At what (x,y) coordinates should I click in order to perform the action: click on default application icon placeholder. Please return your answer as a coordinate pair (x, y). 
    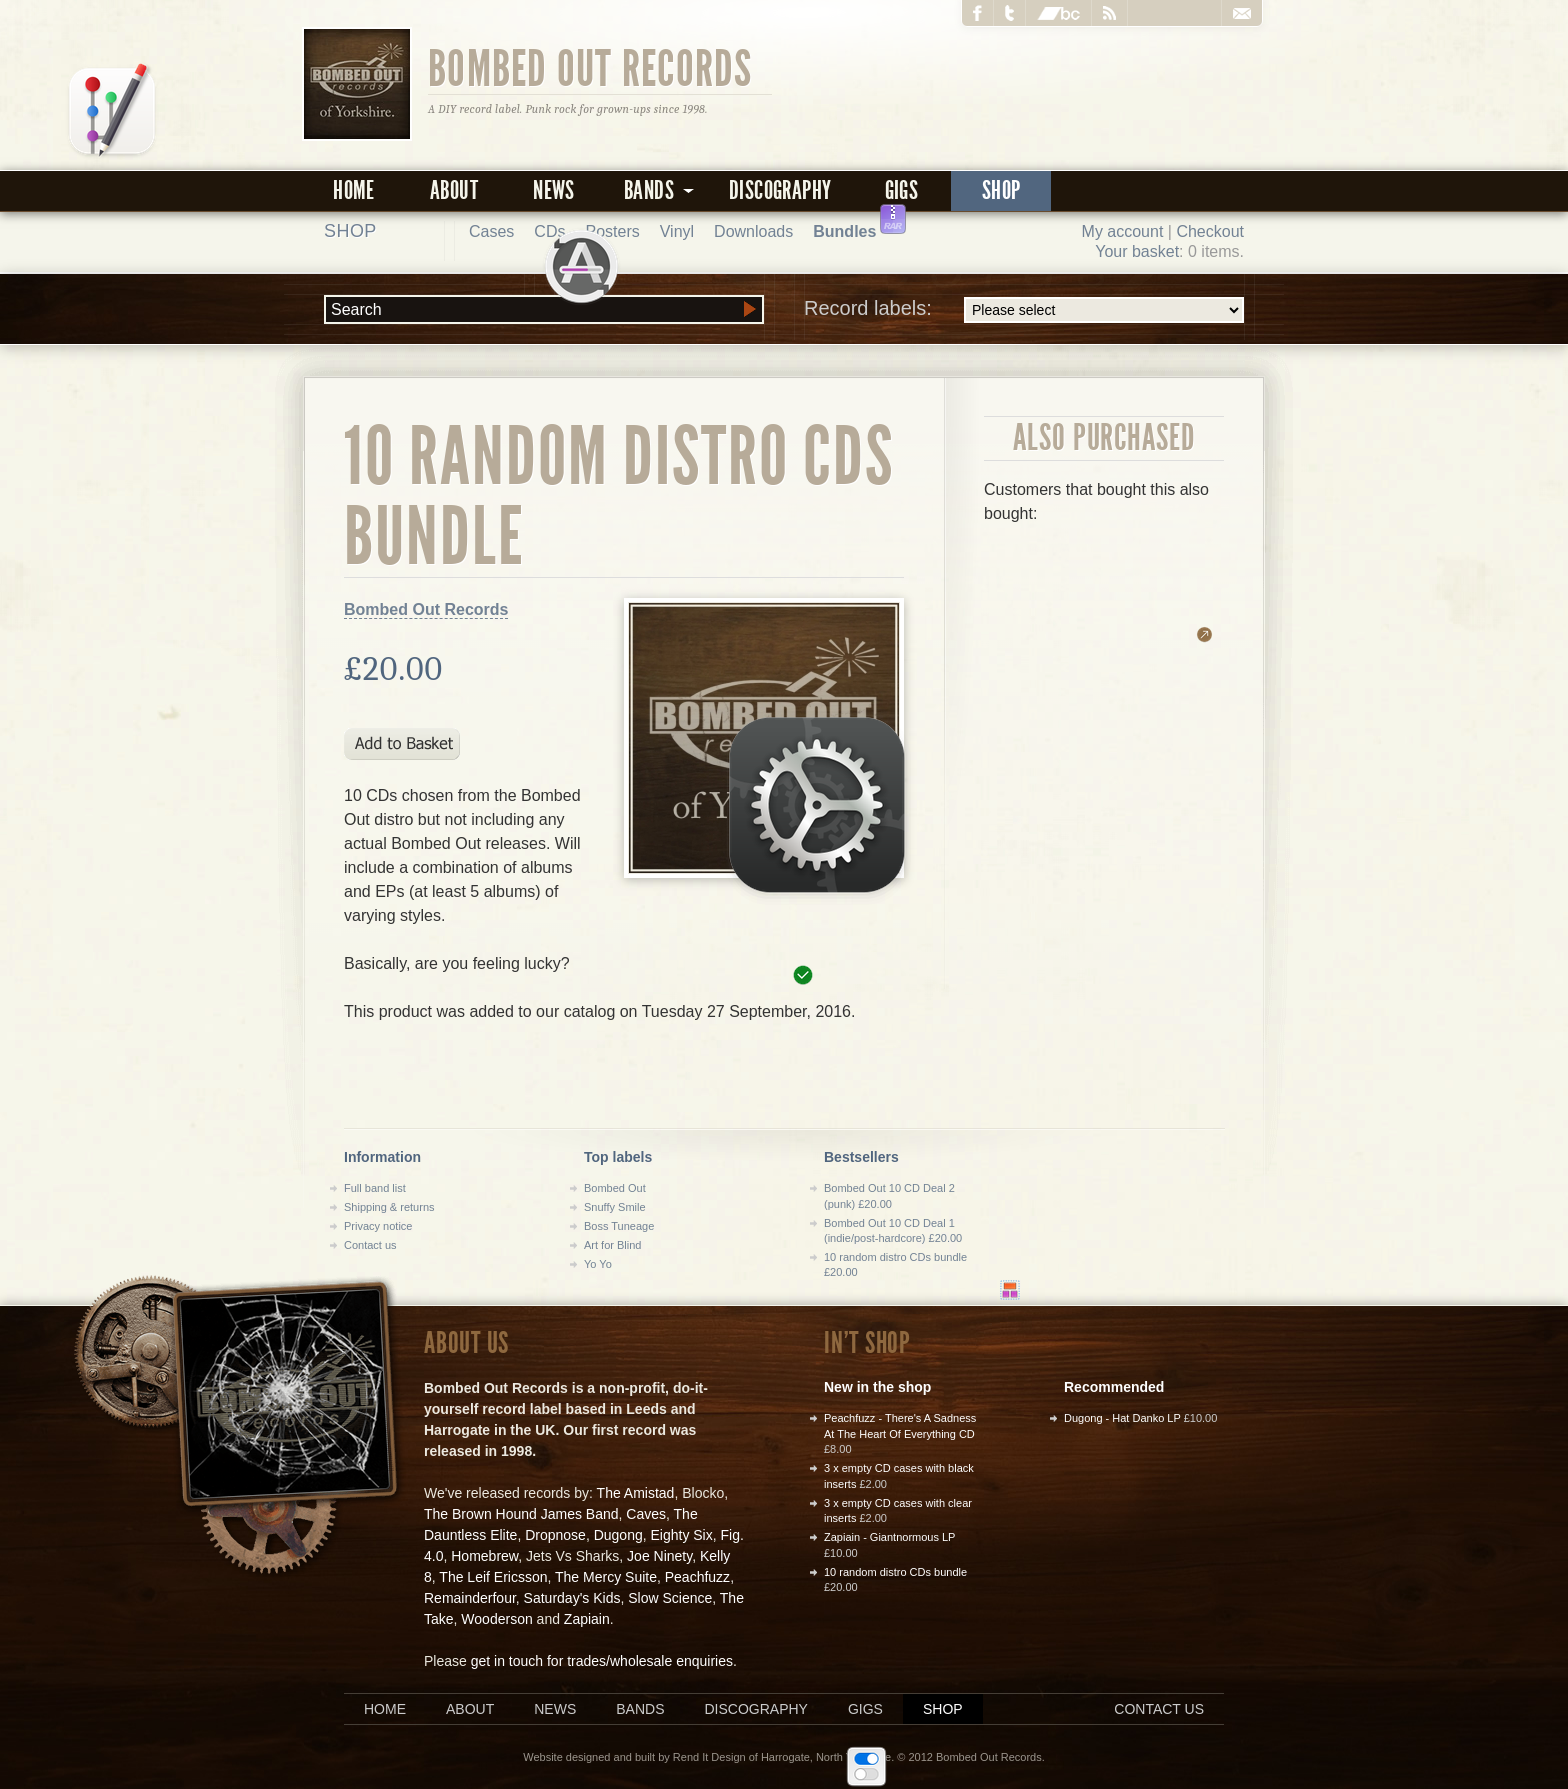
    Looking at the image, I should click on (817, 805).